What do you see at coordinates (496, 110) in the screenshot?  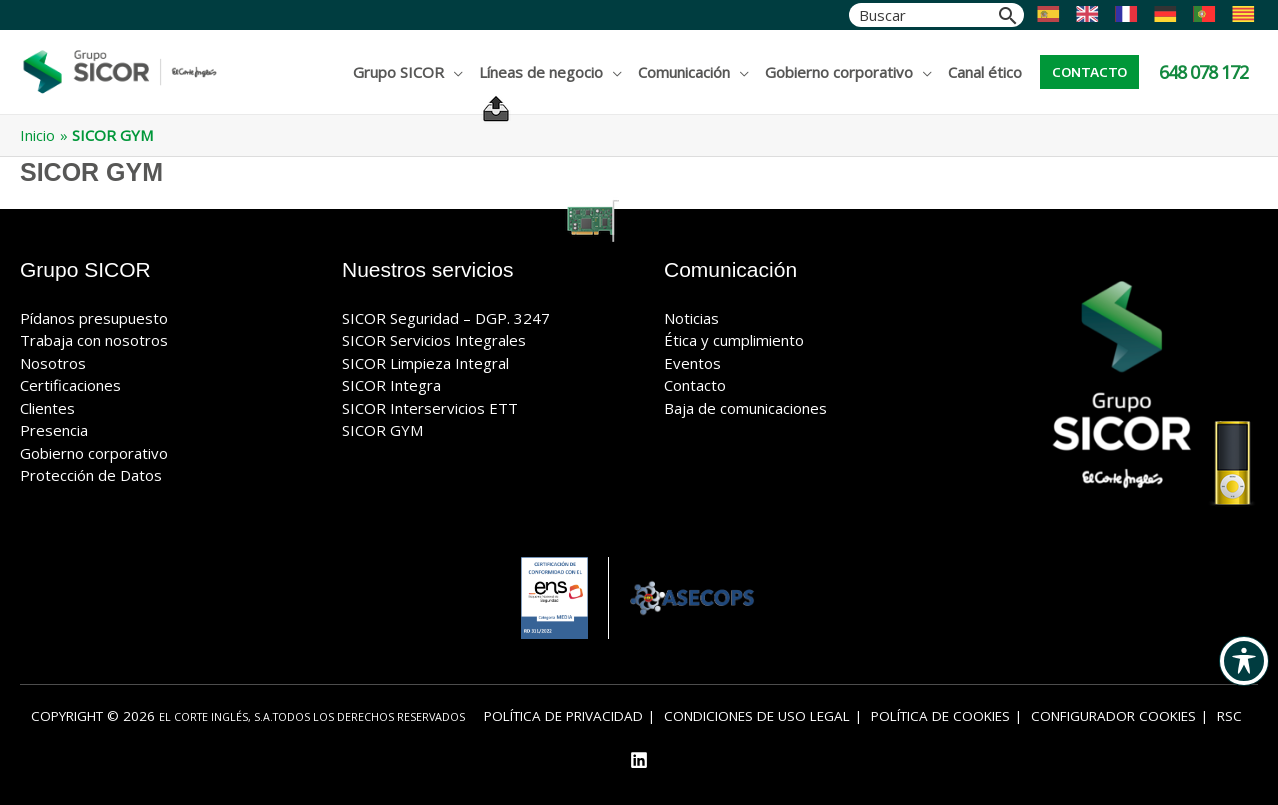 I see `view outgoing mail in your outbox` at bounding box center [496, 110].